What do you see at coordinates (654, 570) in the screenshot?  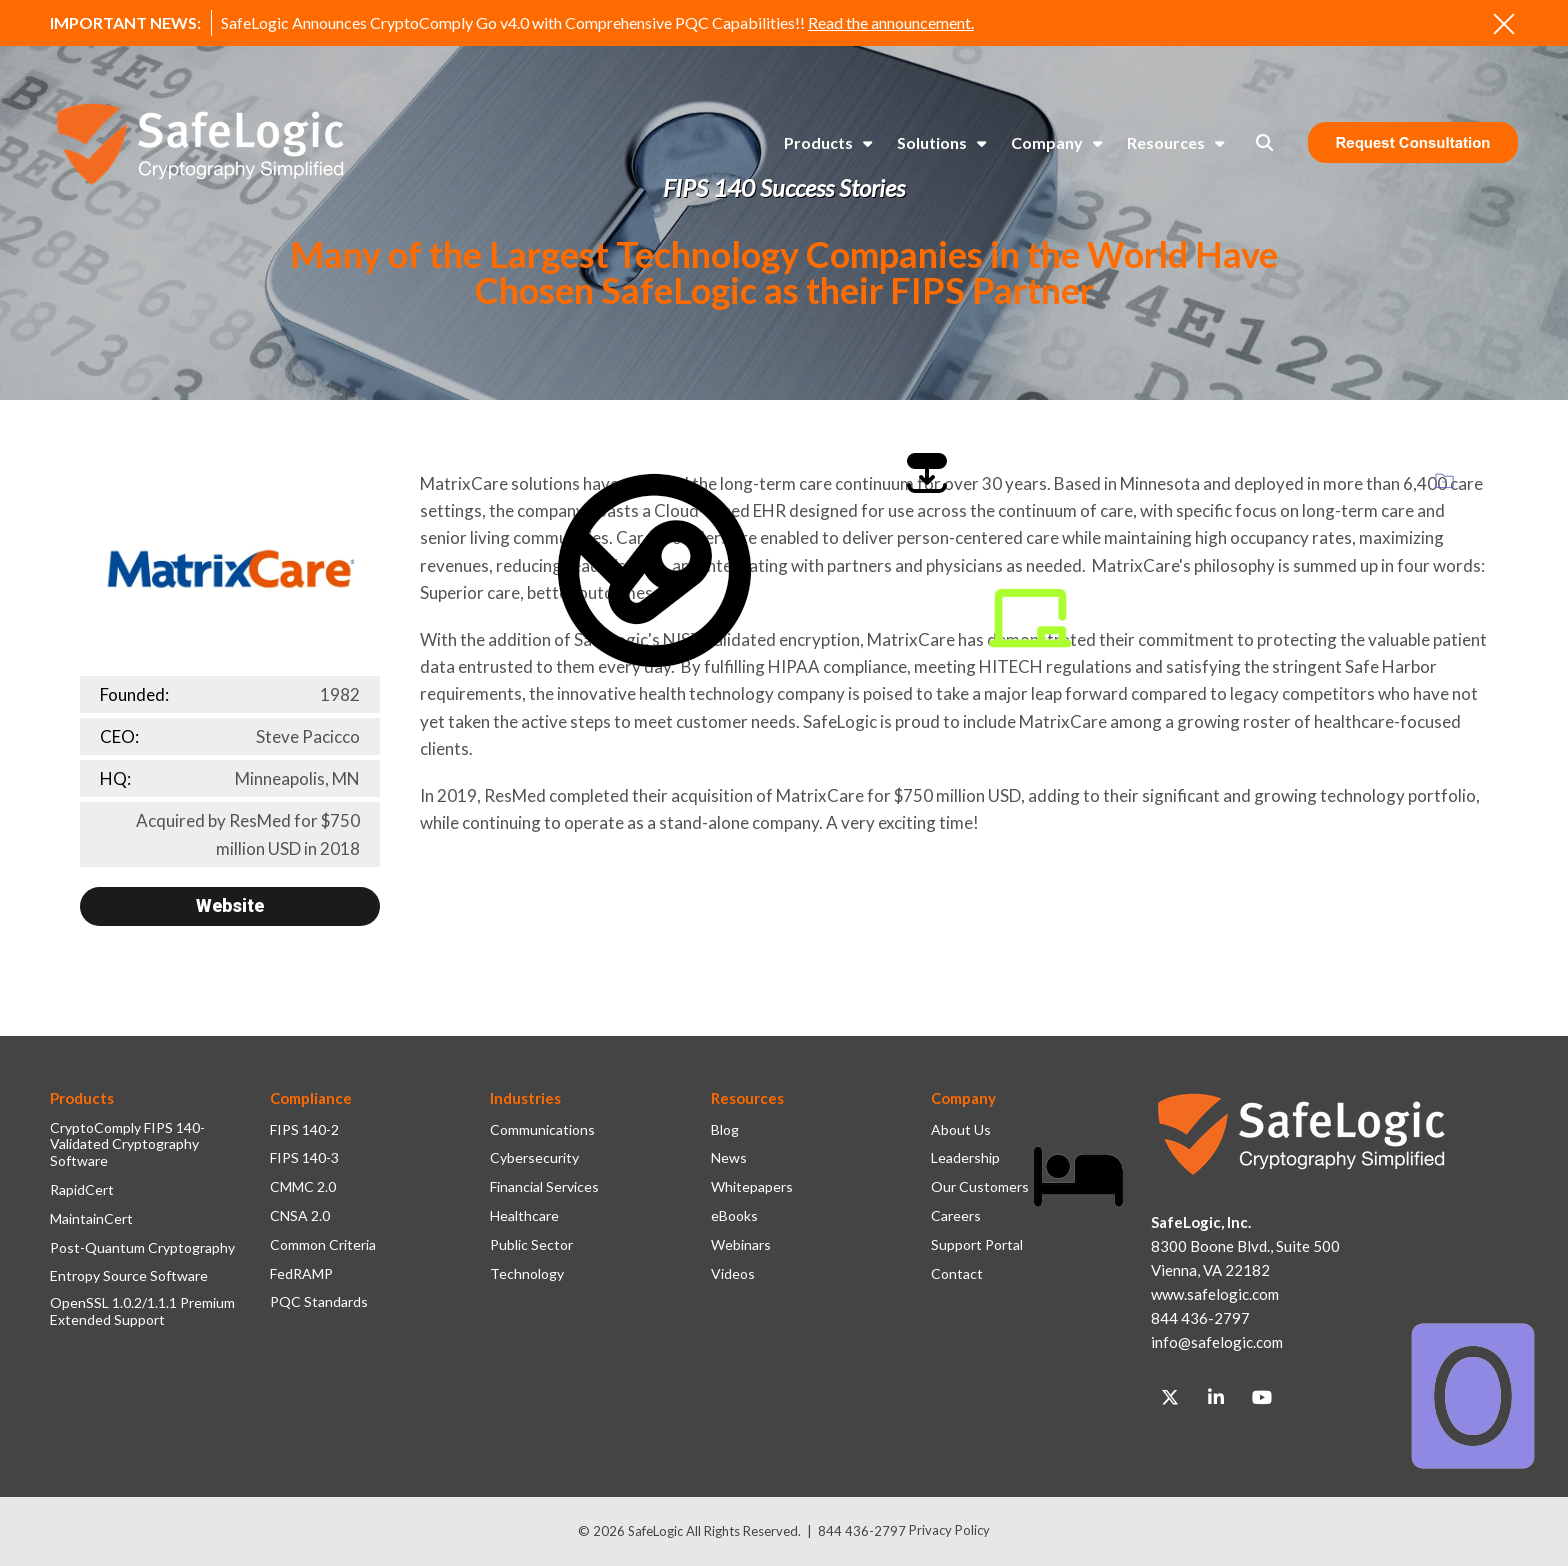 I see `open steam gaming platform` at bounding box center [654, 570].